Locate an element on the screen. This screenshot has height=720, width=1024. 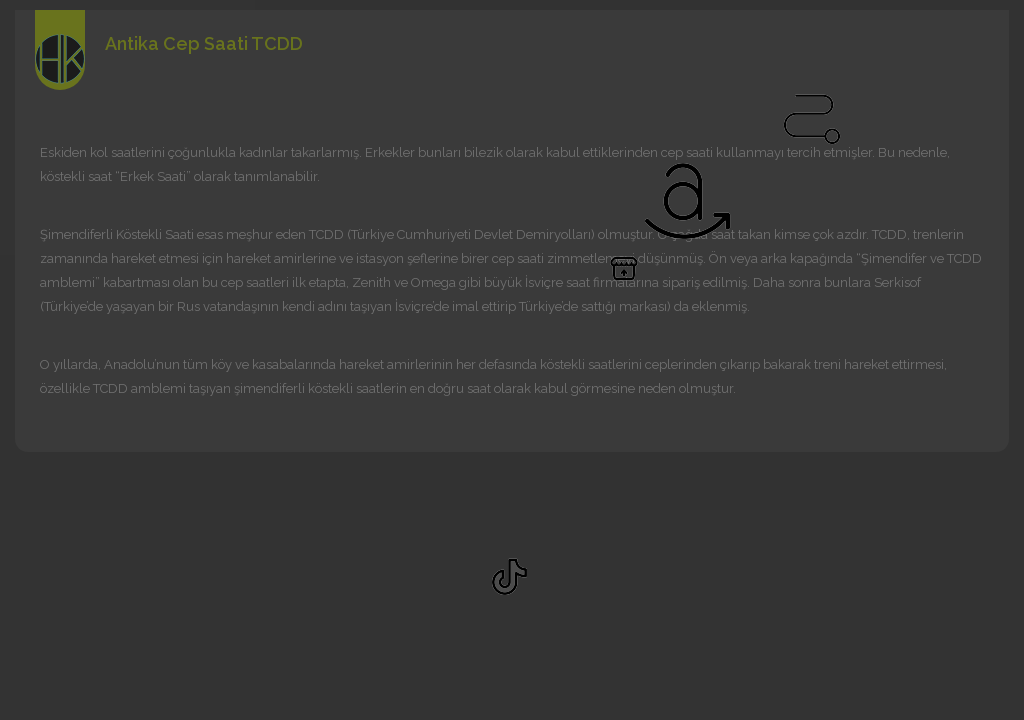
visit Amazon website or app is located at coordinates (684, 199).